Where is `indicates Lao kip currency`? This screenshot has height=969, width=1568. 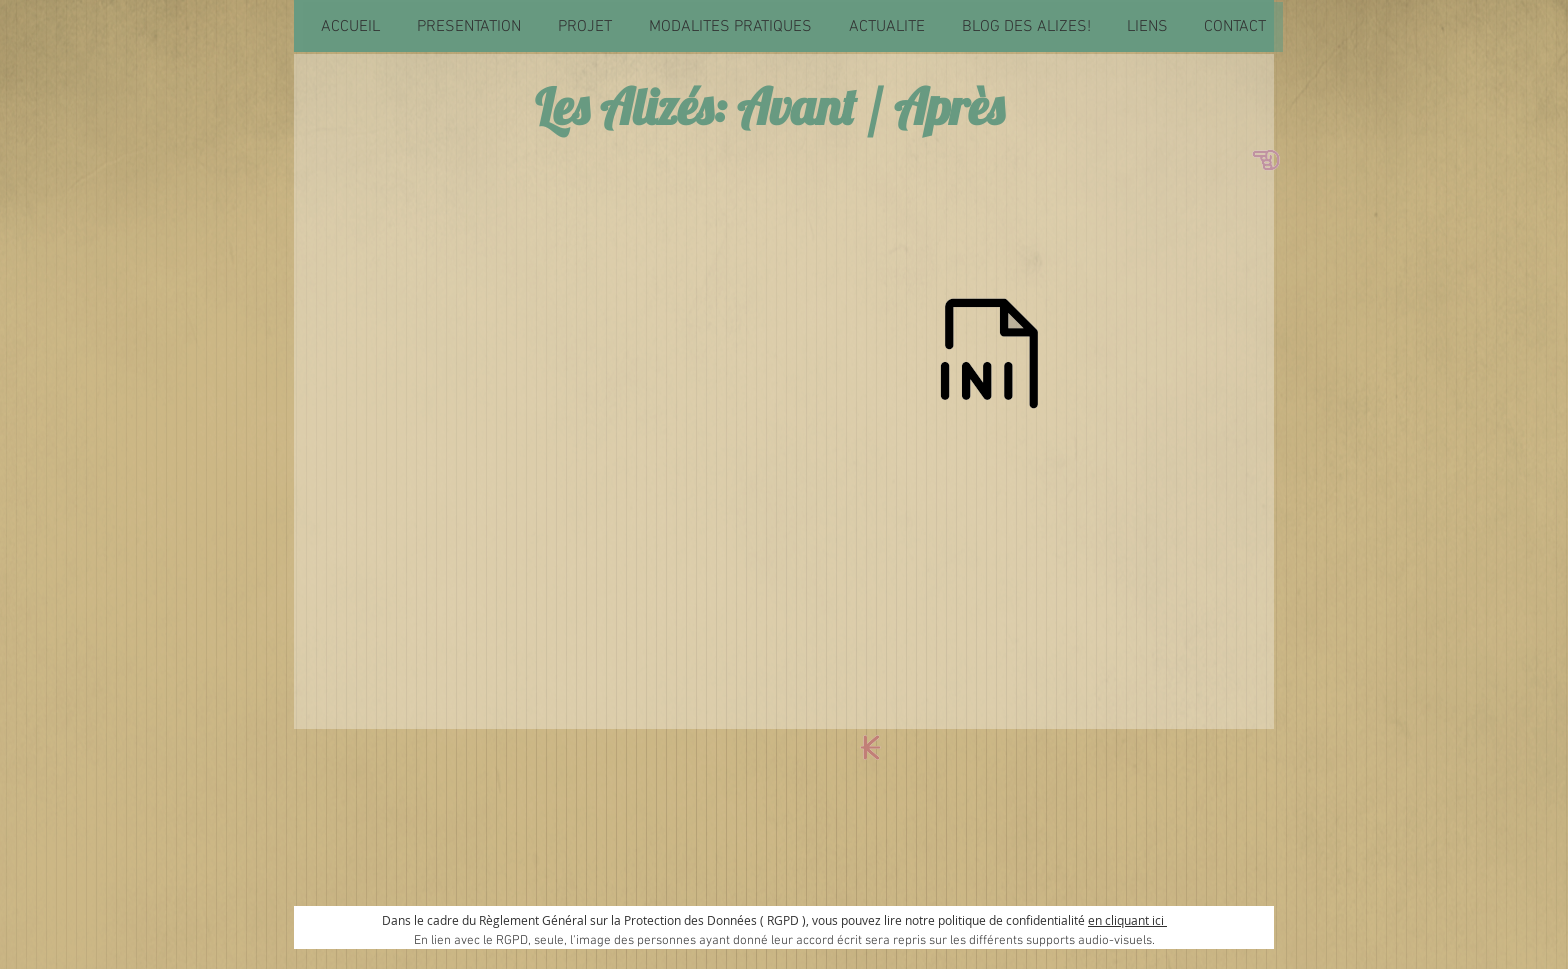 indicates Lao kip currency is located at coordinates (870, 747).